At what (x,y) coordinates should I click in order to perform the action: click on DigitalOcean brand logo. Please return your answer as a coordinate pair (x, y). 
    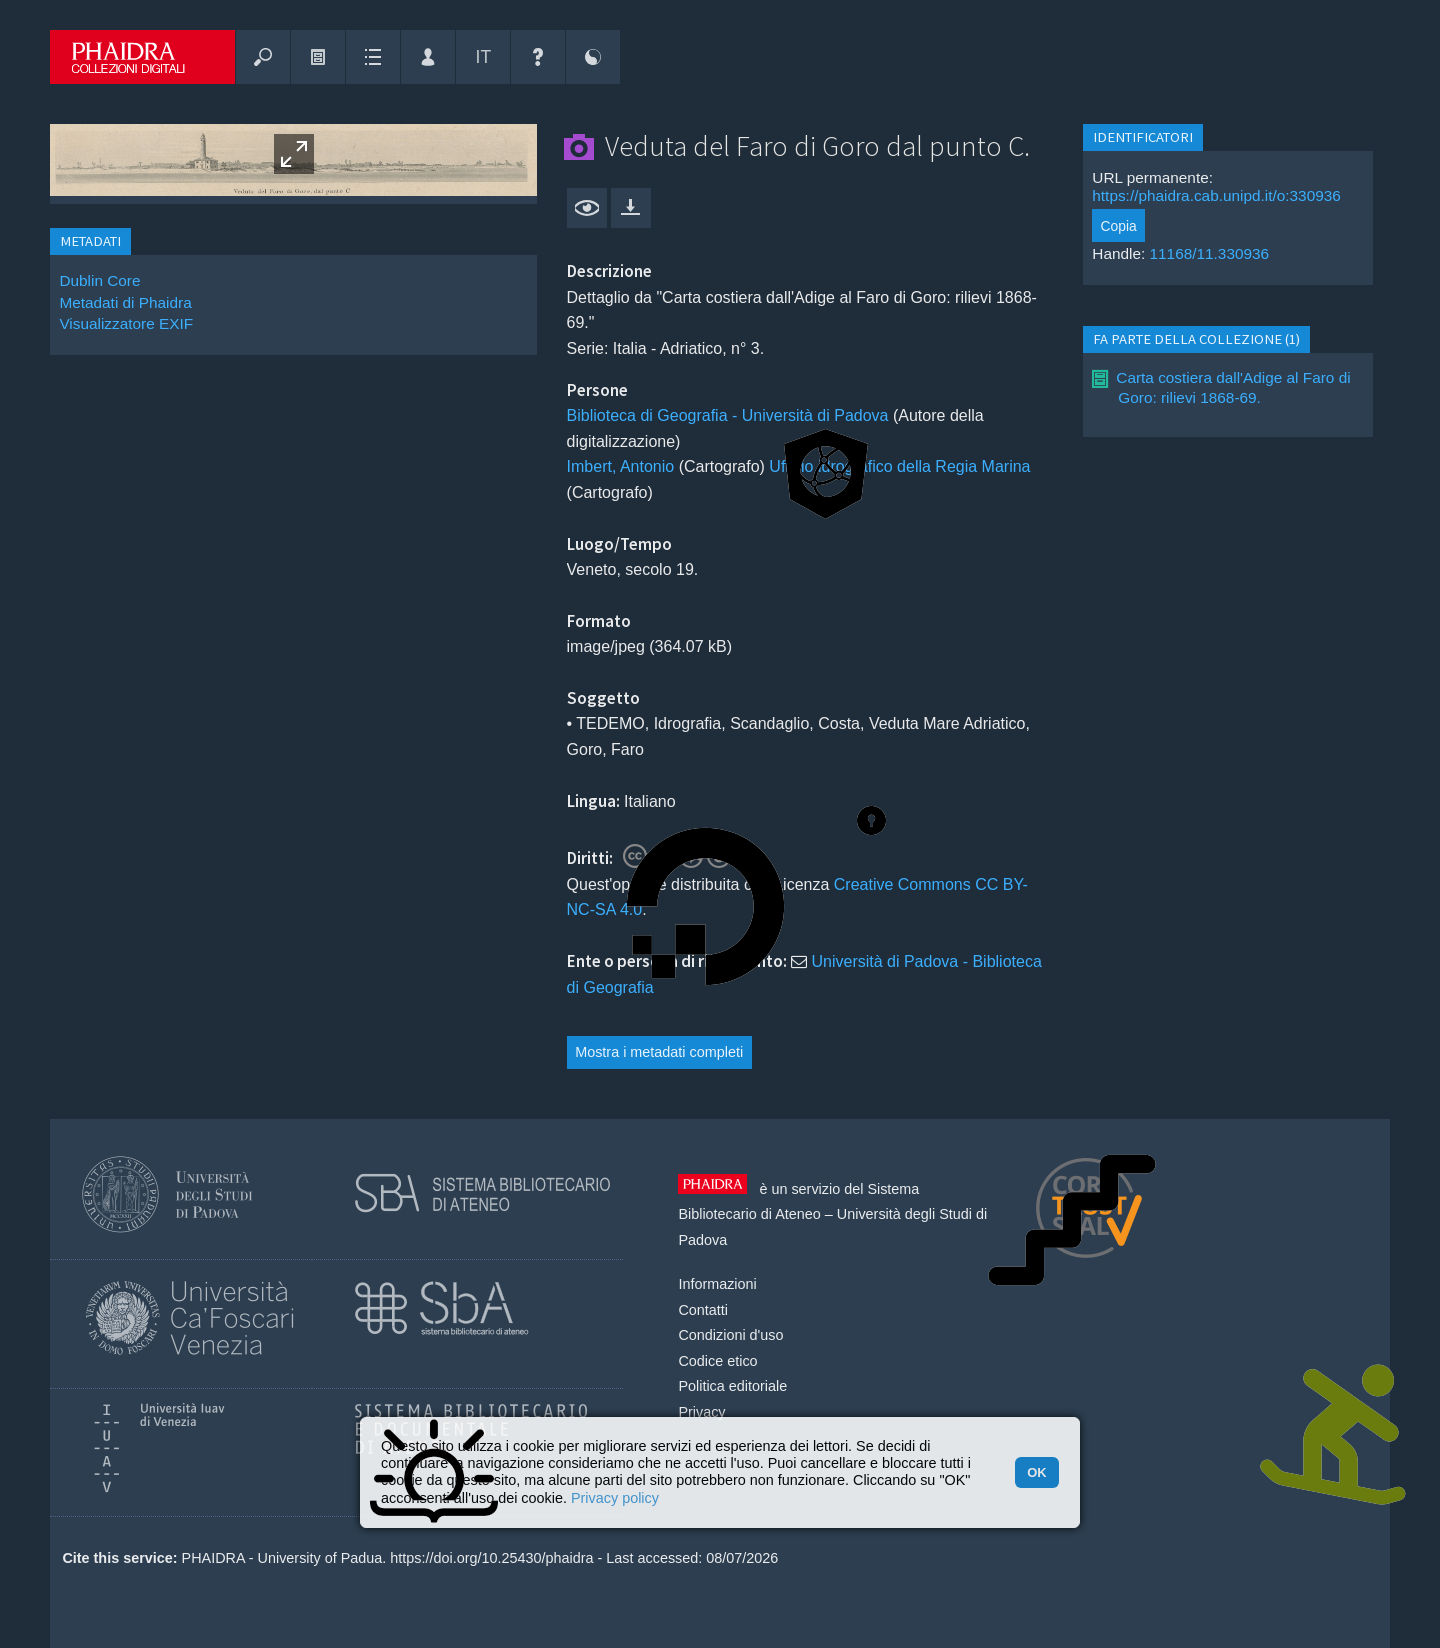
    Looking at the image, I should click on (705, 906).